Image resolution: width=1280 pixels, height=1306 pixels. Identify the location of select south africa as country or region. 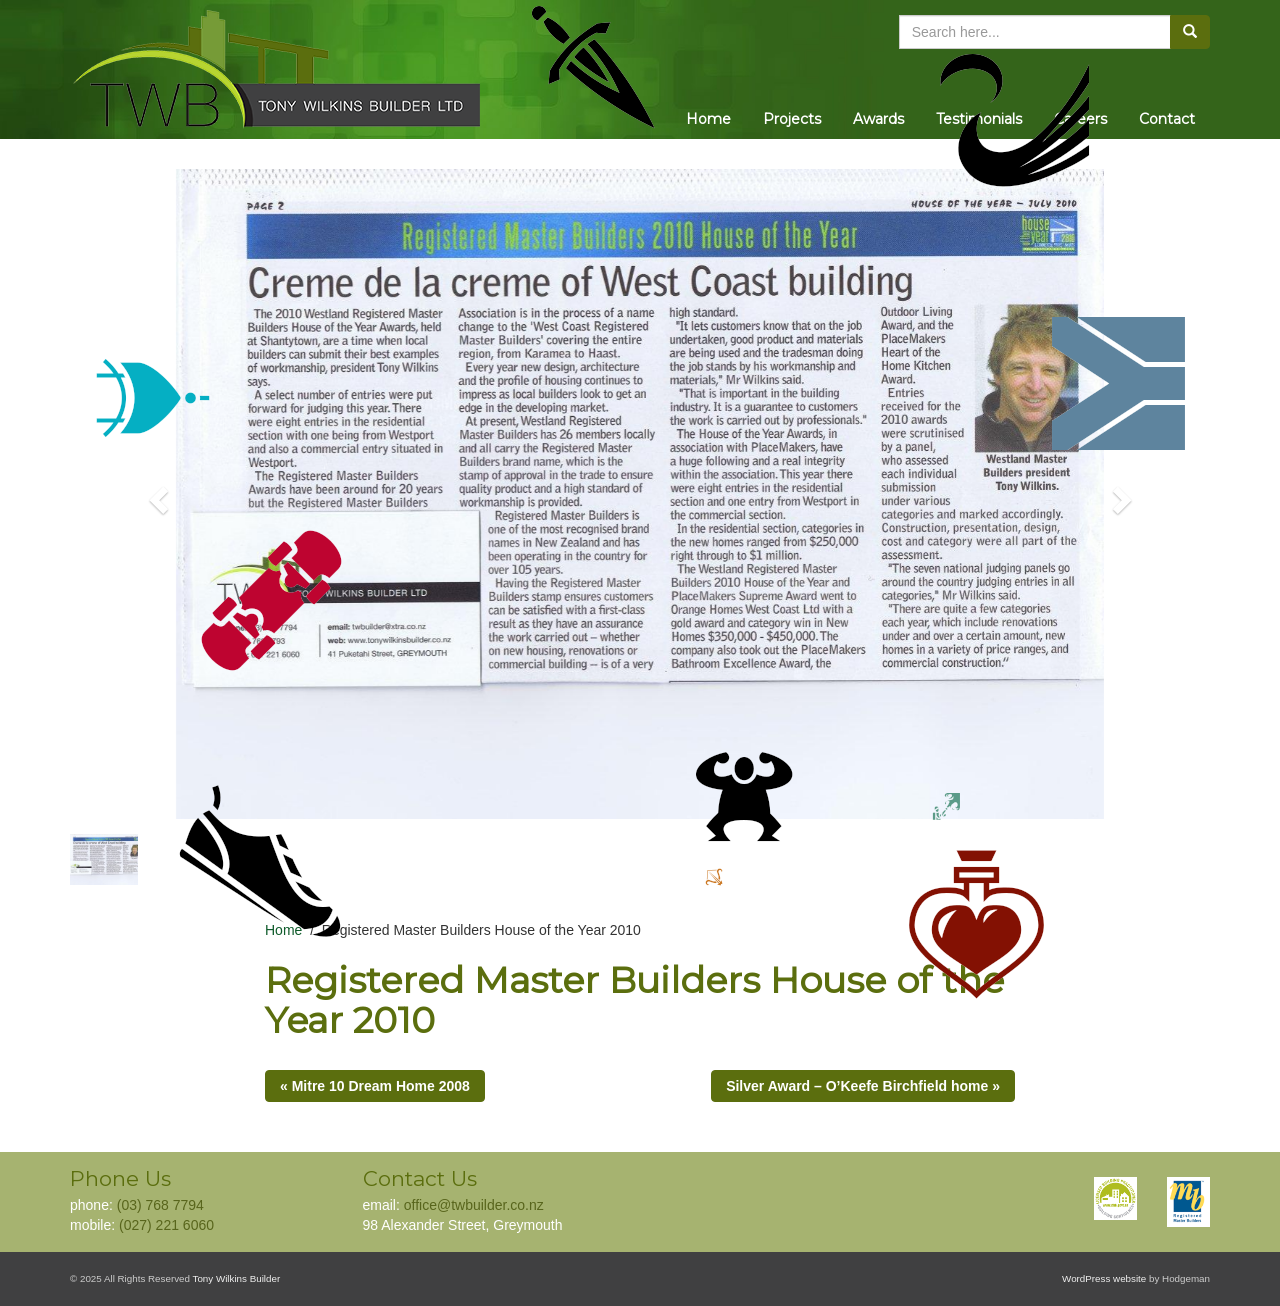
(1118, 383).